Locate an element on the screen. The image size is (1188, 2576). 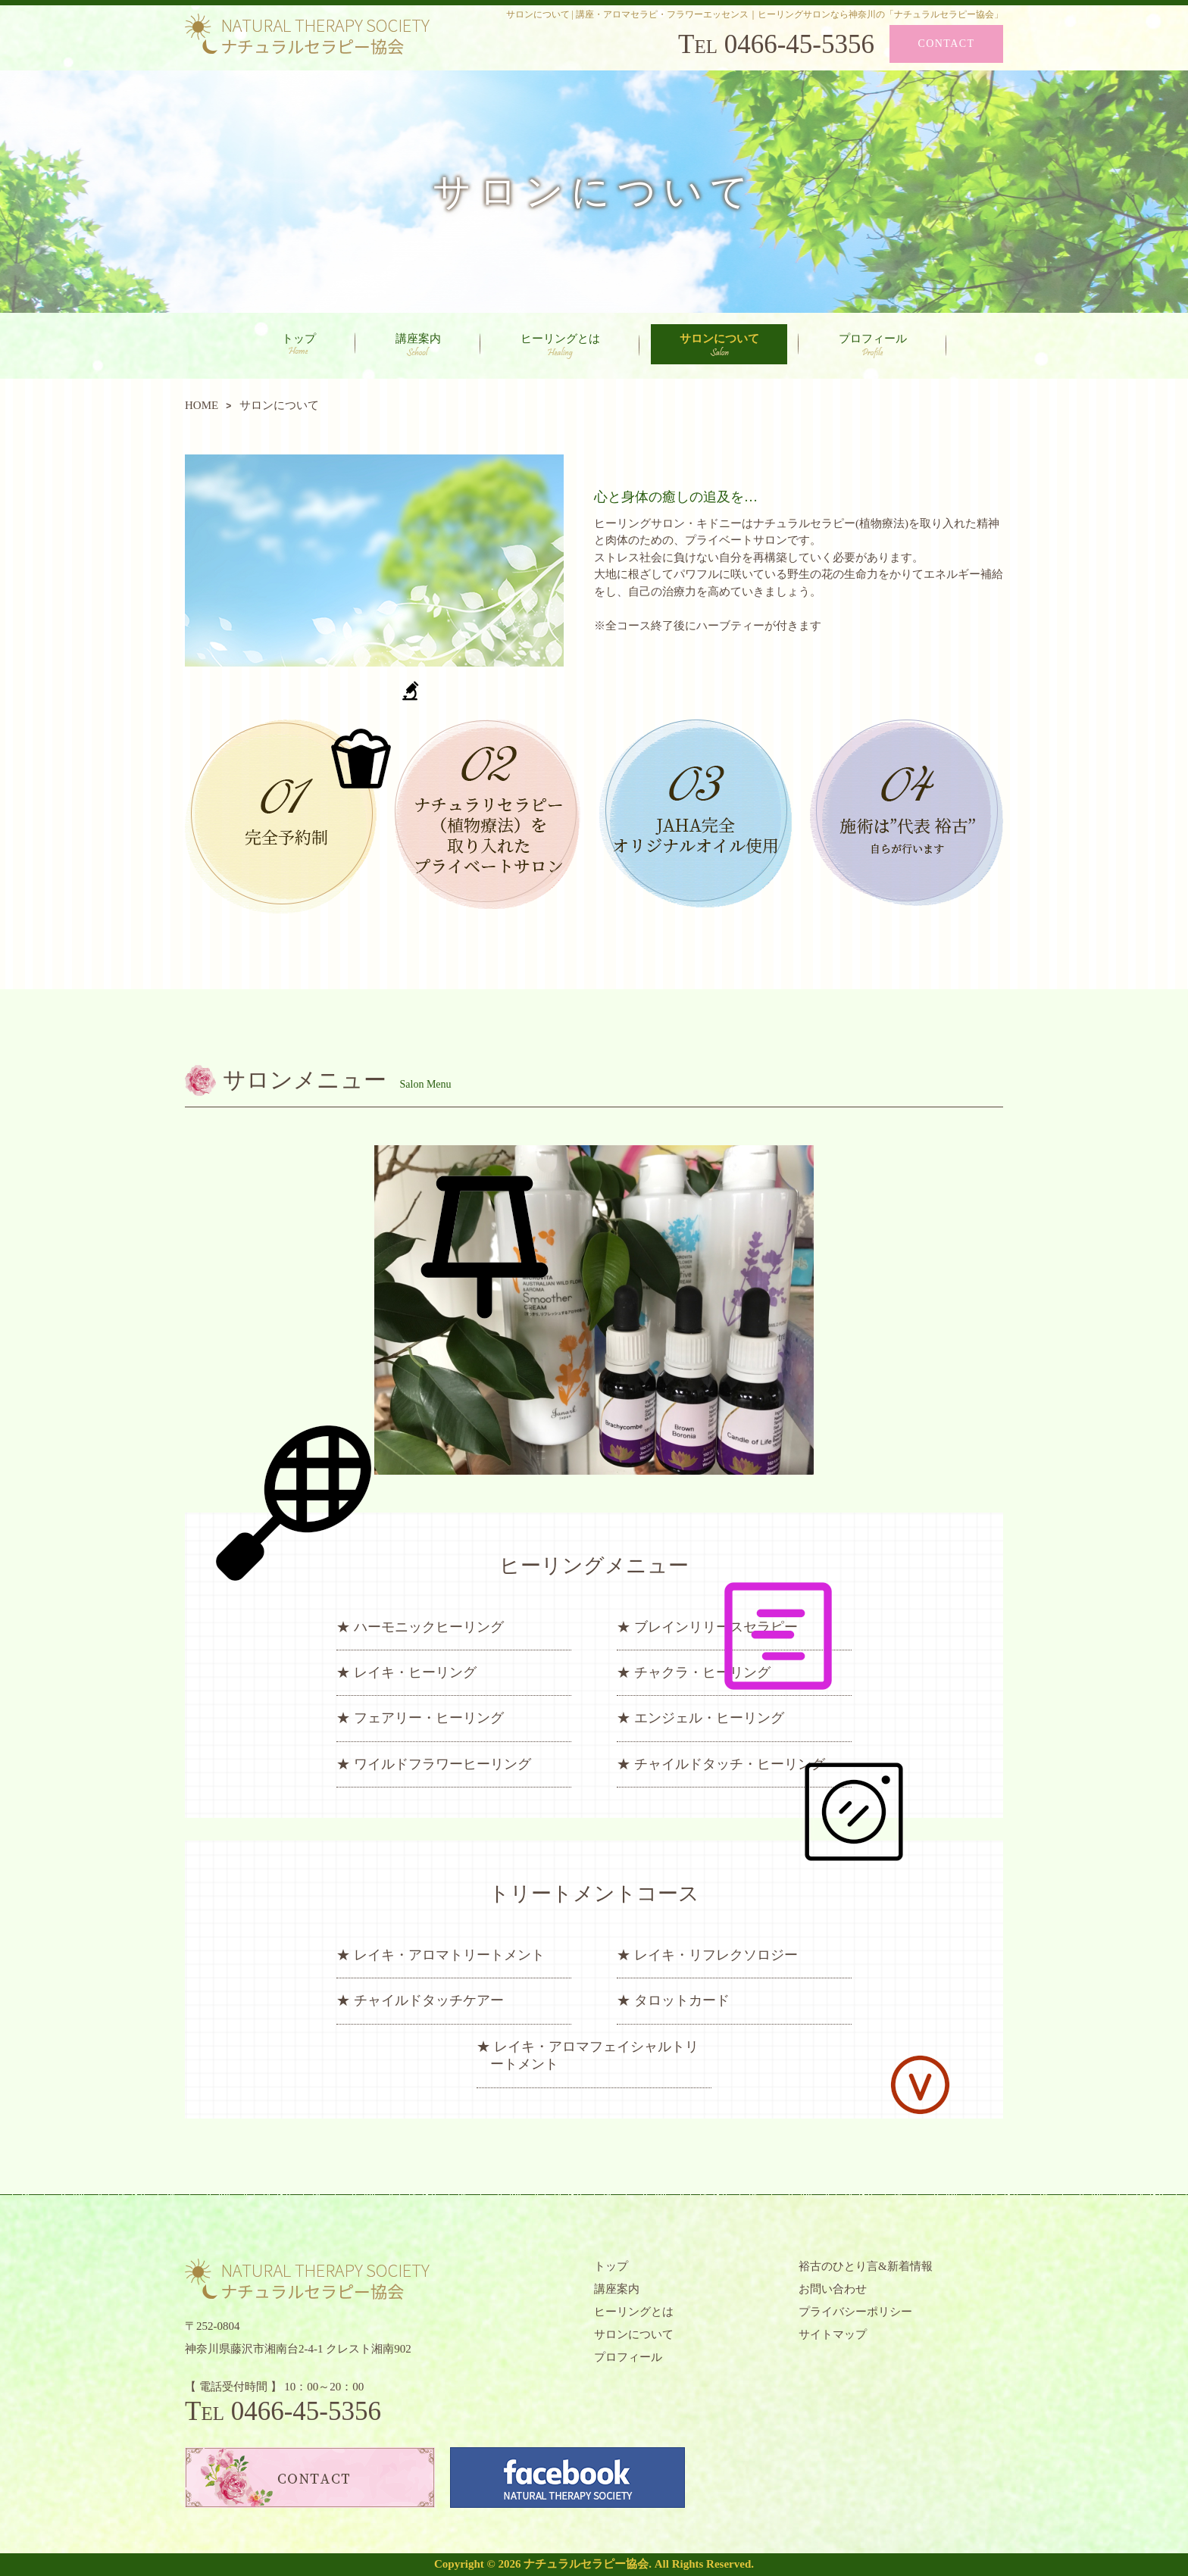
access scientific or research tools is located at coordinates (410, 691).